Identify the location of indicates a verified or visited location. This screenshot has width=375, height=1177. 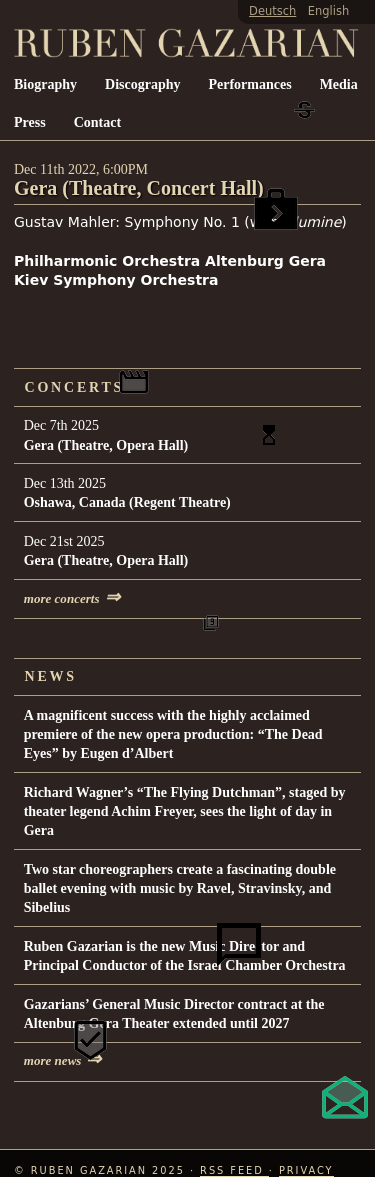
(90, 1040).